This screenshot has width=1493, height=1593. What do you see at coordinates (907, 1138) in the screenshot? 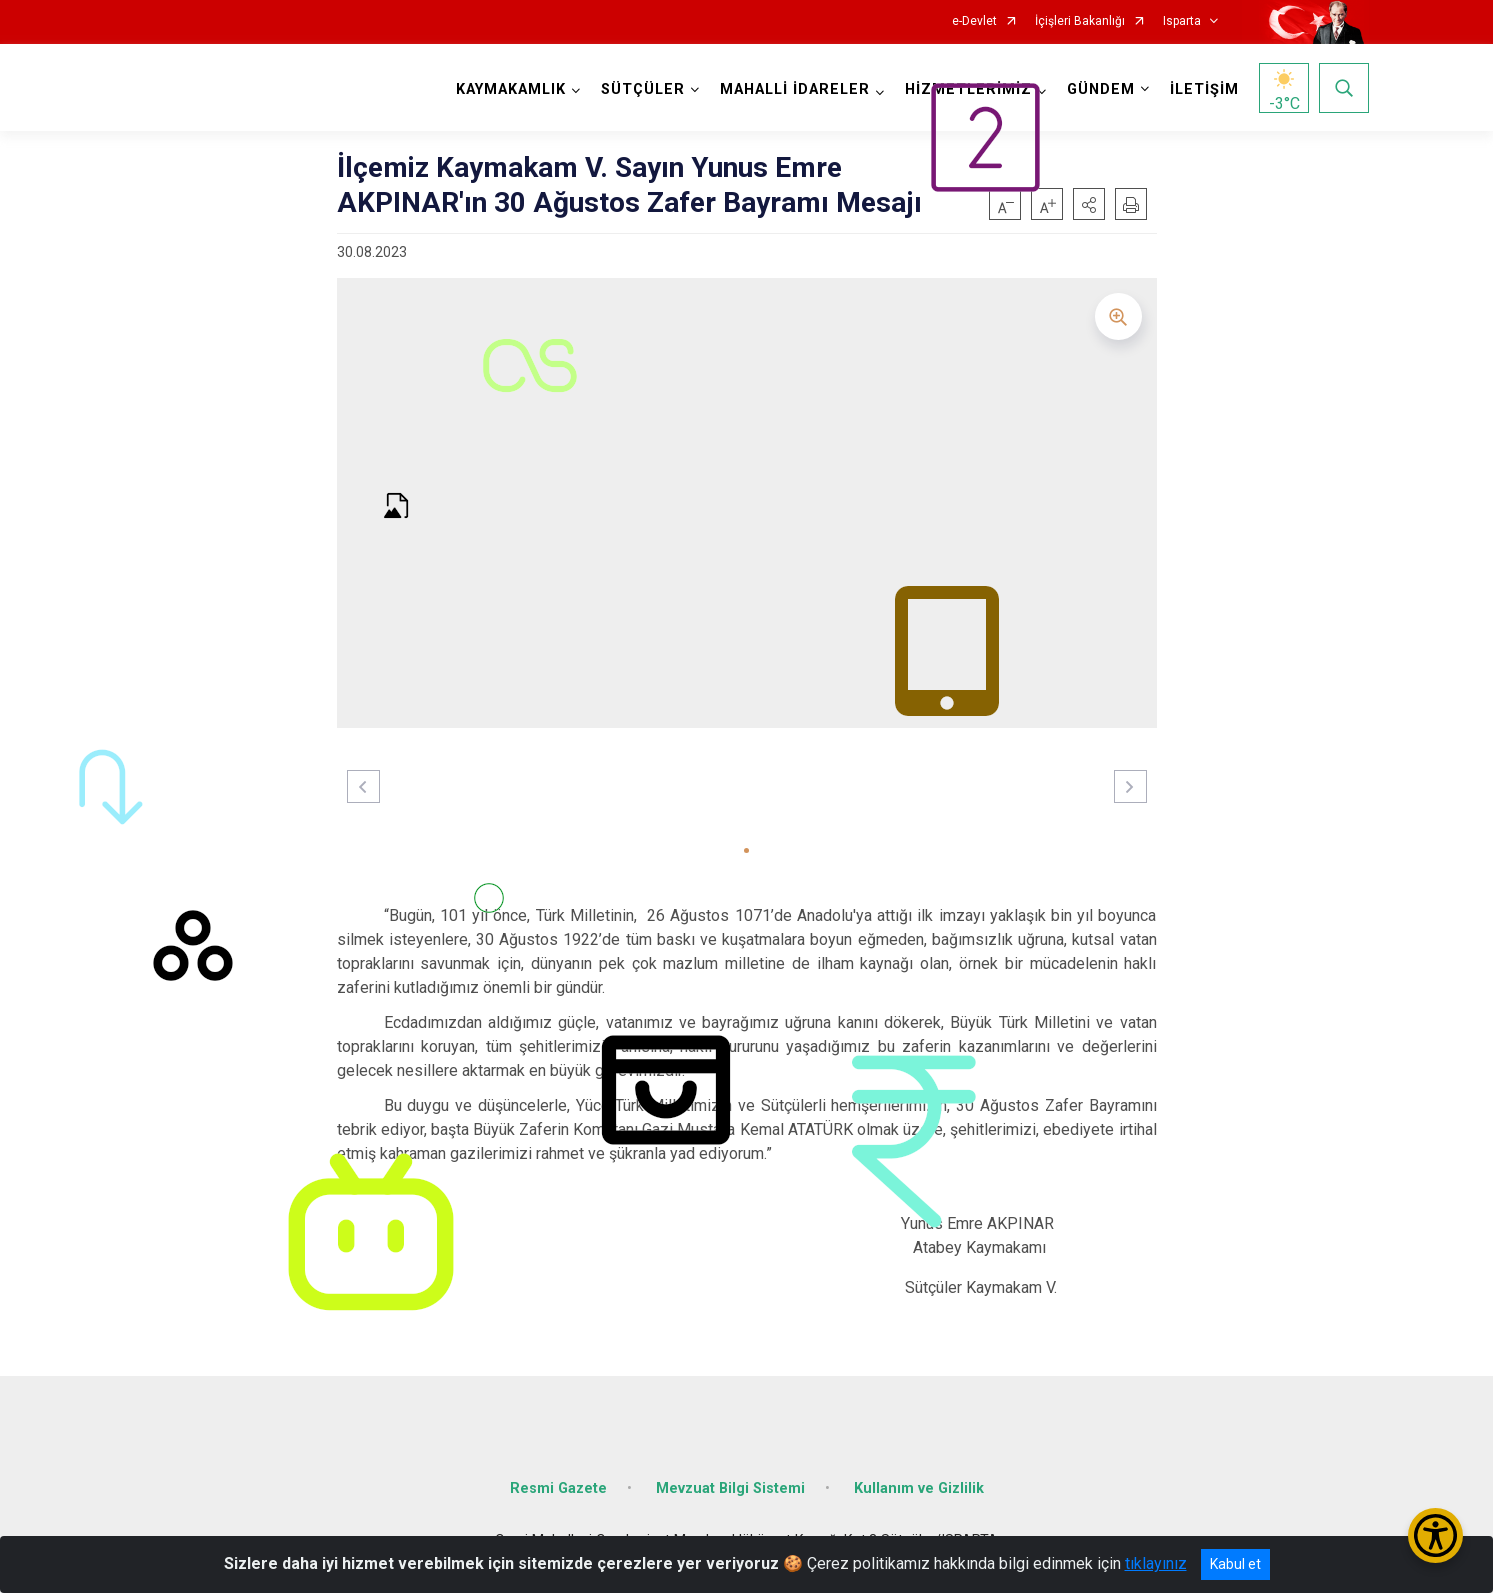
I see `view prices in Indian rupees` at bounding box center [907, 1138].